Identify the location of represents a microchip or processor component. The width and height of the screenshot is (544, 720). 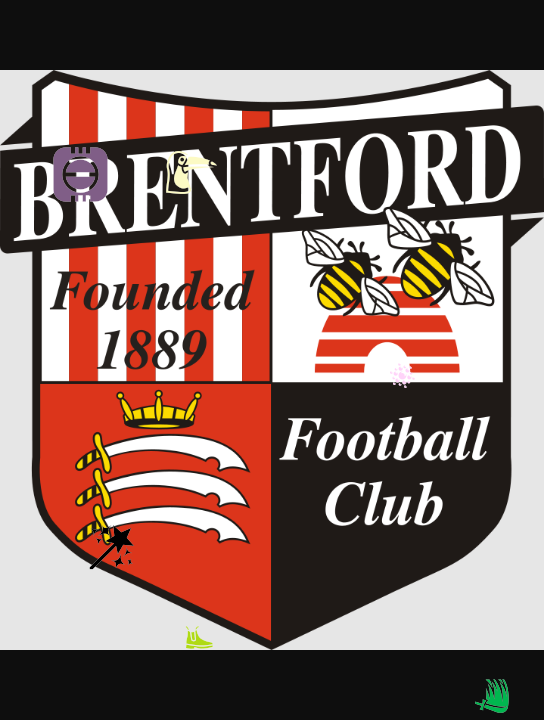
(80, 174).